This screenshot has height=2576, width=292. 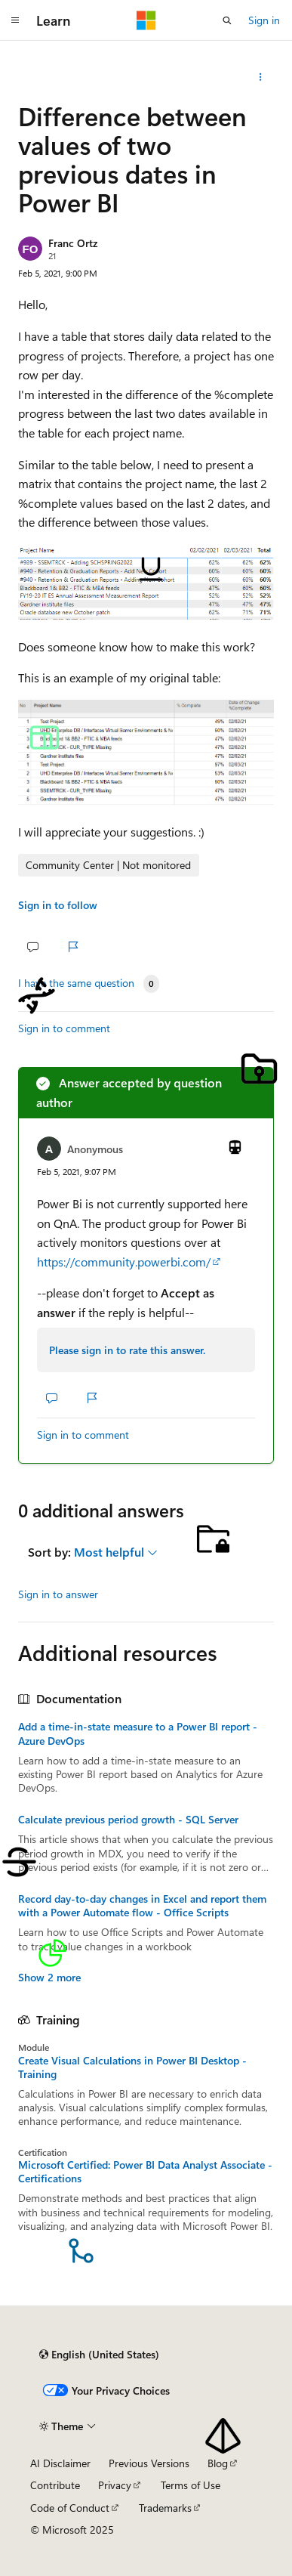 I want to click on adjust aspect ratio settings, so click(x=45, y=738).